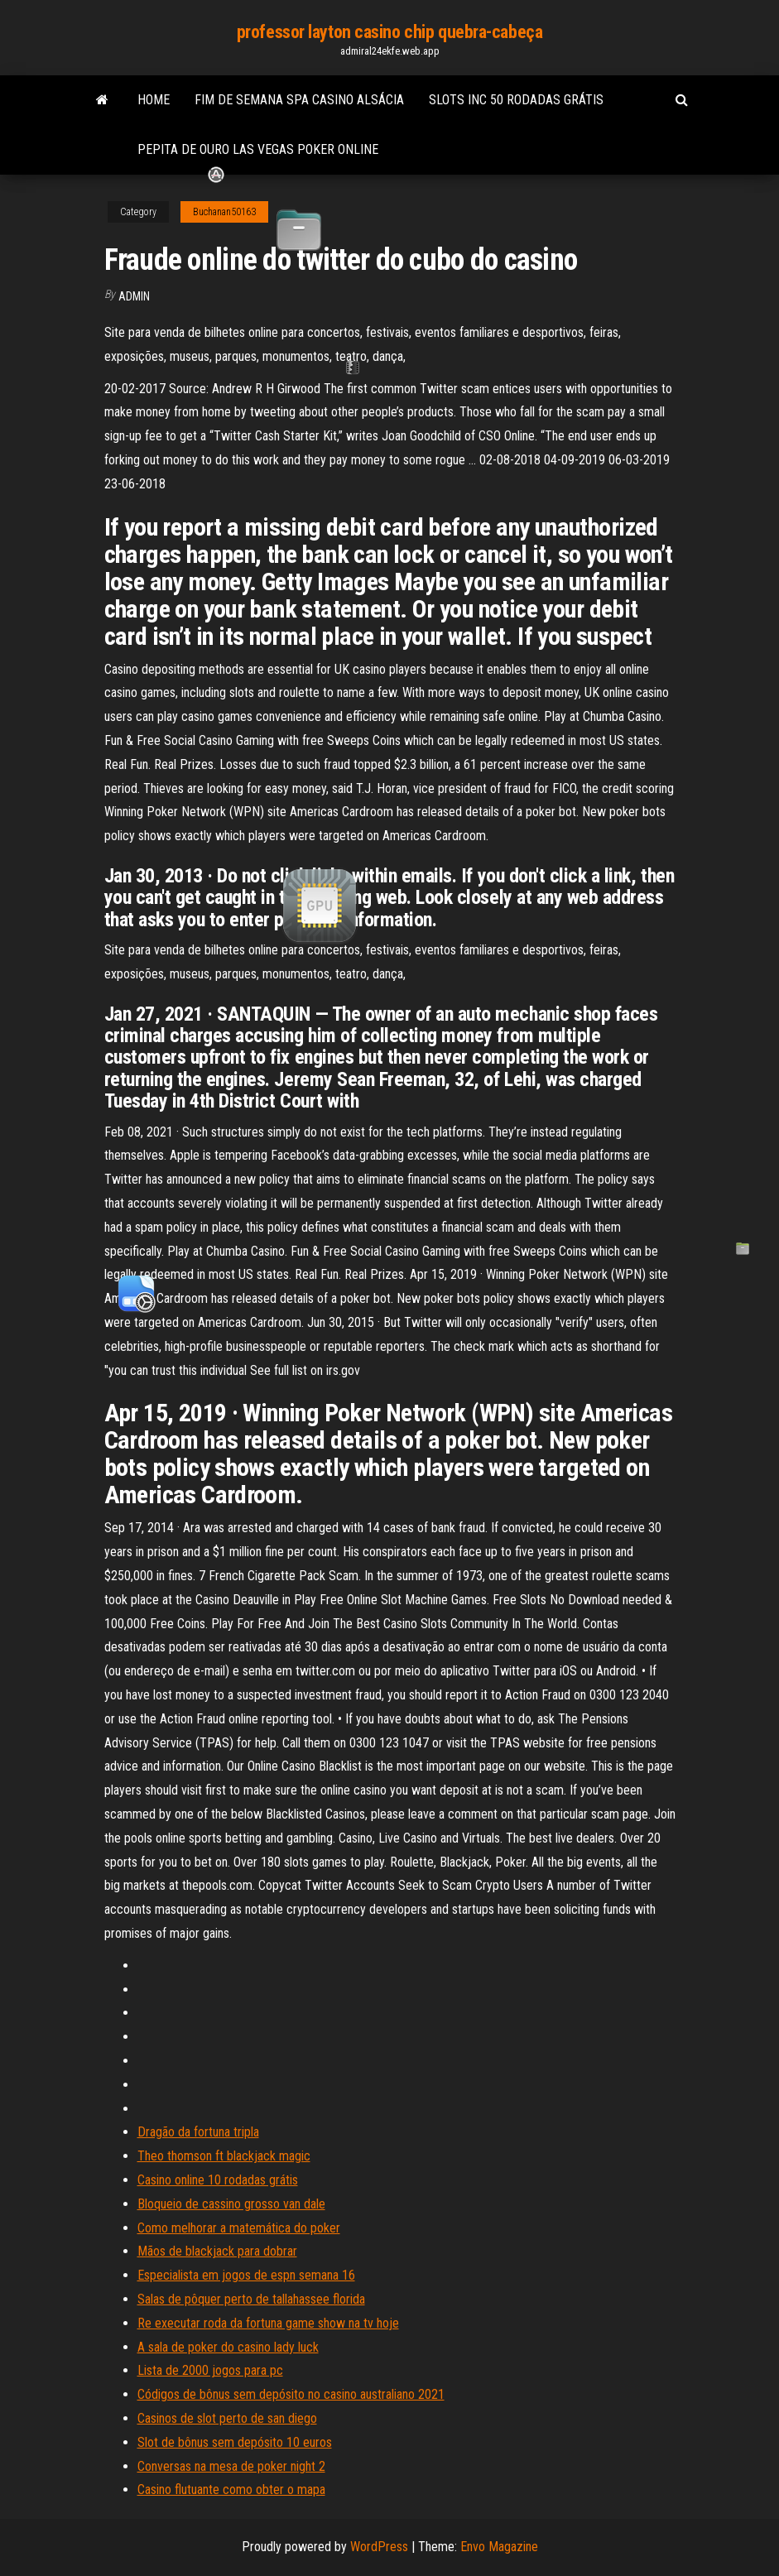 The height and width of the screenshot is (2576, 779). Describe the element at coordinates (136, 1293) in the screenshot. I see `open system profiler application` at that location.